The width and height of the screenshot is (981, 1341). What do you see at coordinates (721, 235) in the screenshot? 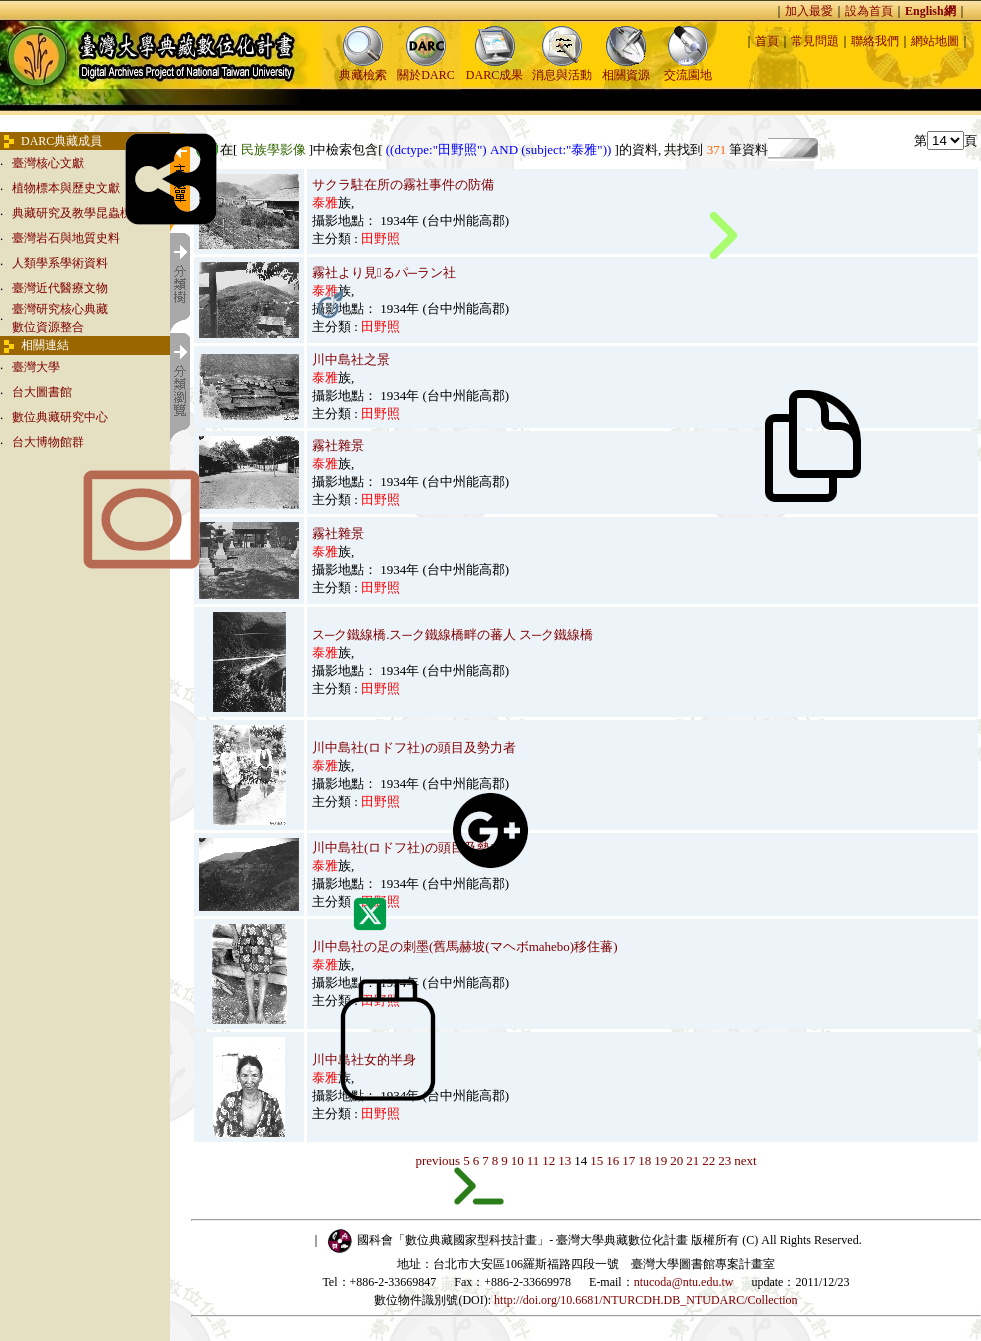
I see `navigate to the next item or screen` at bounding box center [721, 235].